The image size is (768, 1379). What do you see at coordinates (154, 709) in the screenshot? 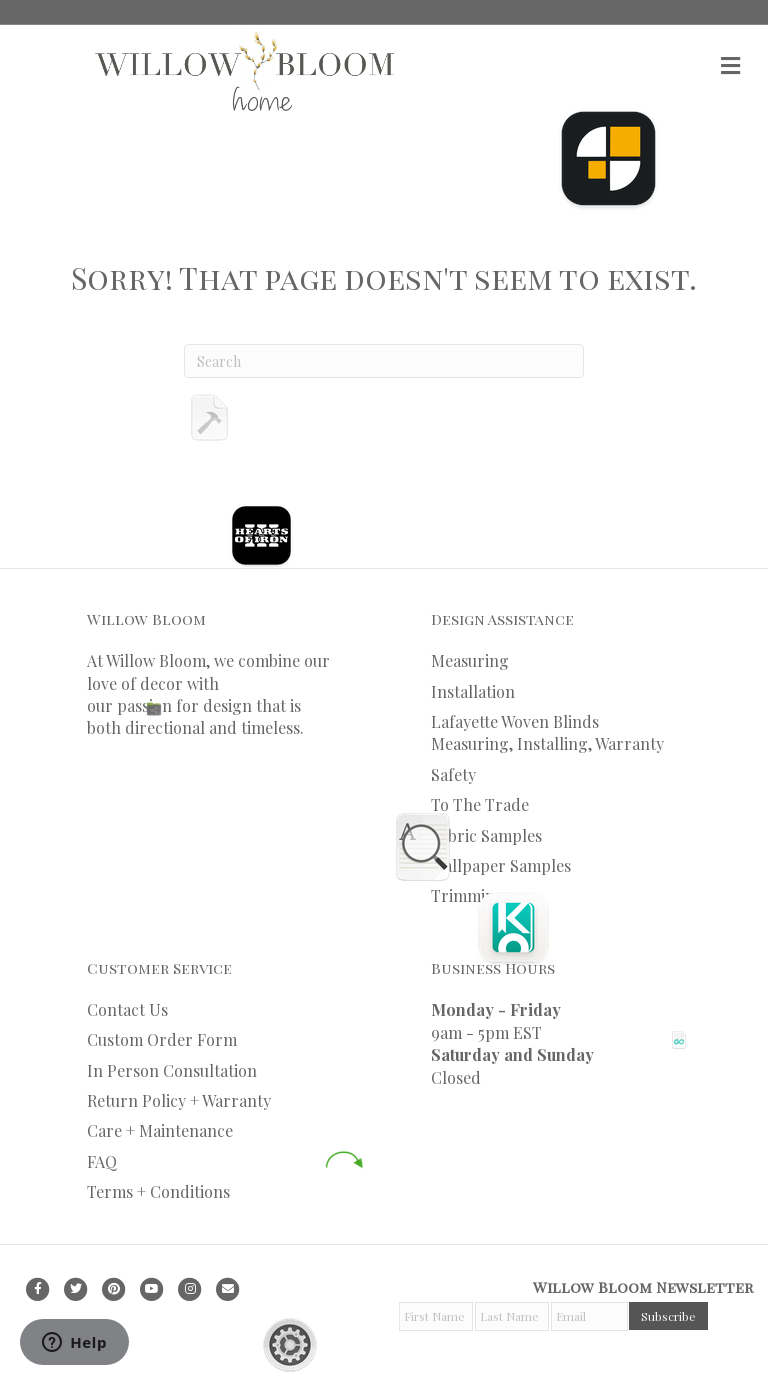
I see `open your public shared folder` at bounding box center [154, 709].